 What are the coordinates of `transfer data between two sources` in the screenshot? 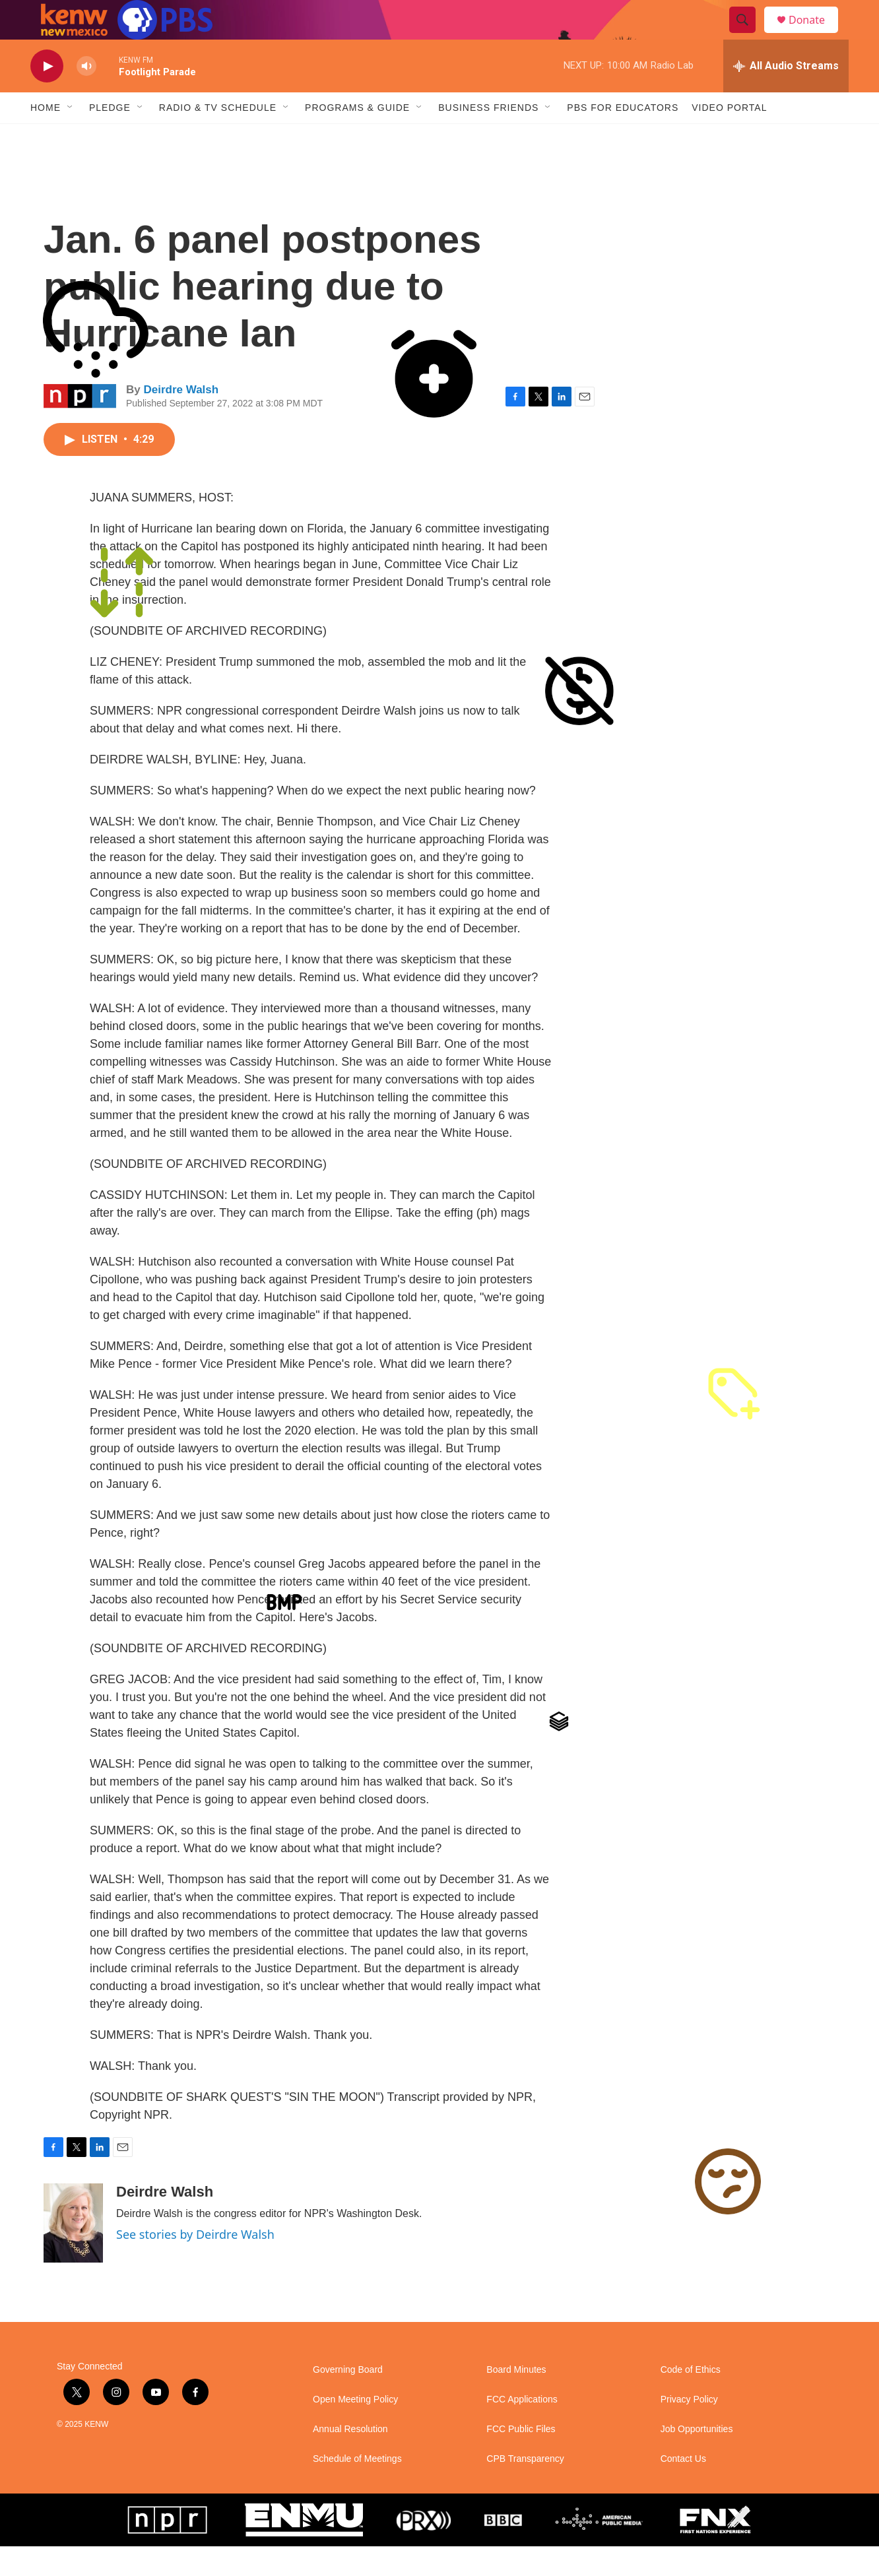 It's located at (121, 582).